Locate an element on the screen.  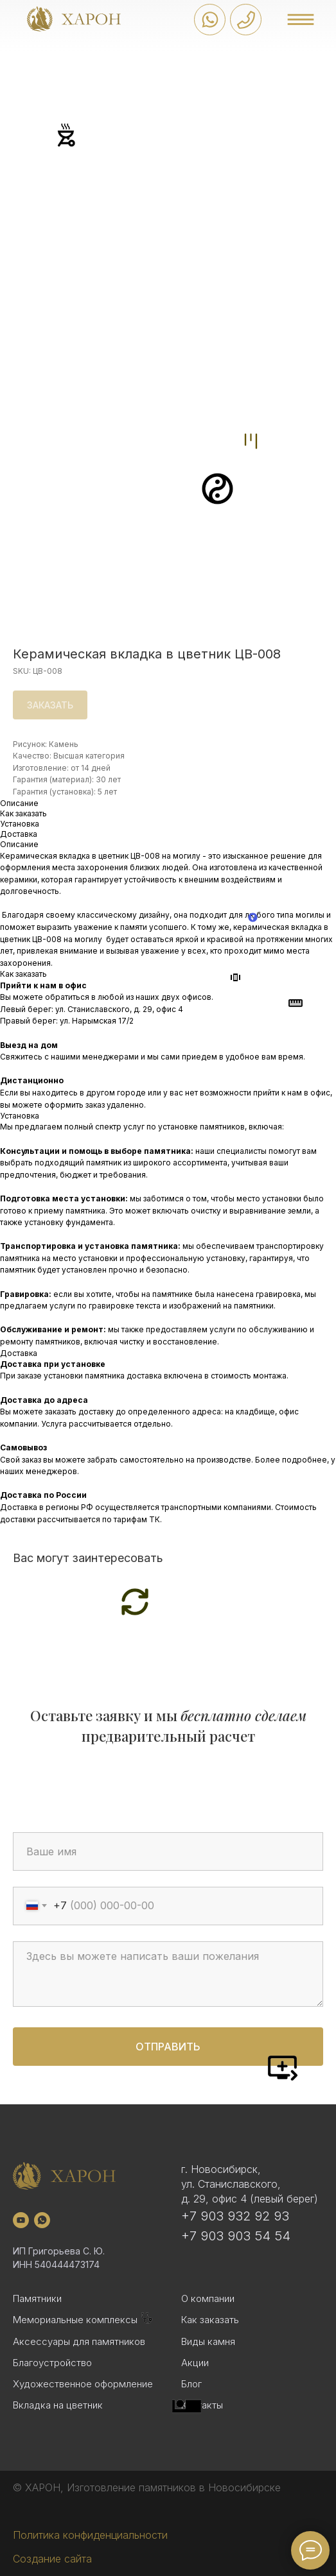
add current item to play next in queue is located at coordinates (282, 2067).